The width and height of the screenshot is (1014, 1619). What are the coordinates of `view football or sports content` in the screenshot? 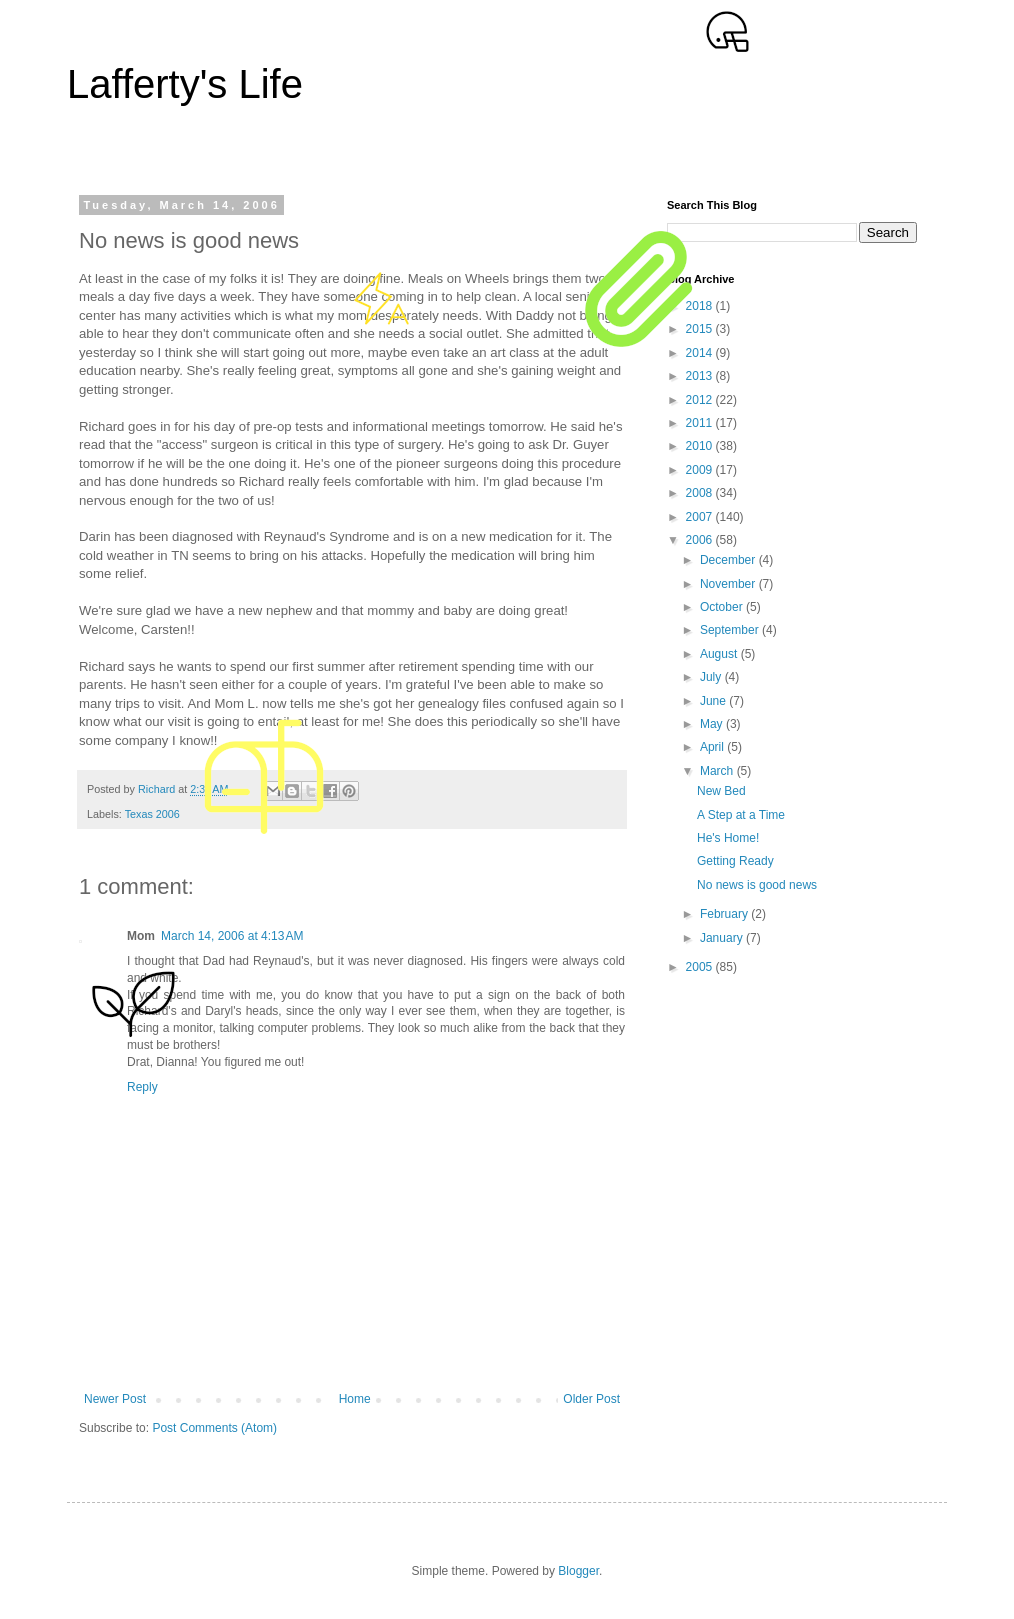 It's located at (727, 32).